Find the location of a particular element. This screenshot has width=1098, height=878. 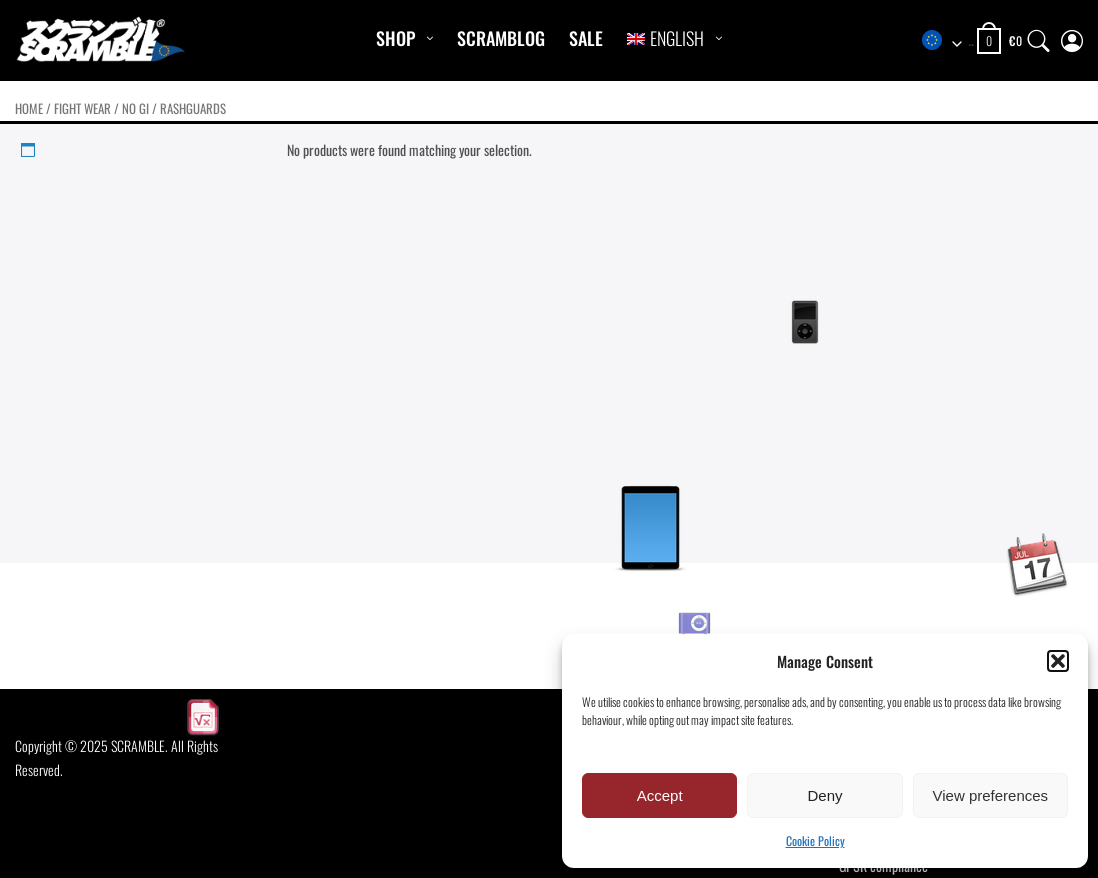

open a formula template file is located at coordinates (203, 717).